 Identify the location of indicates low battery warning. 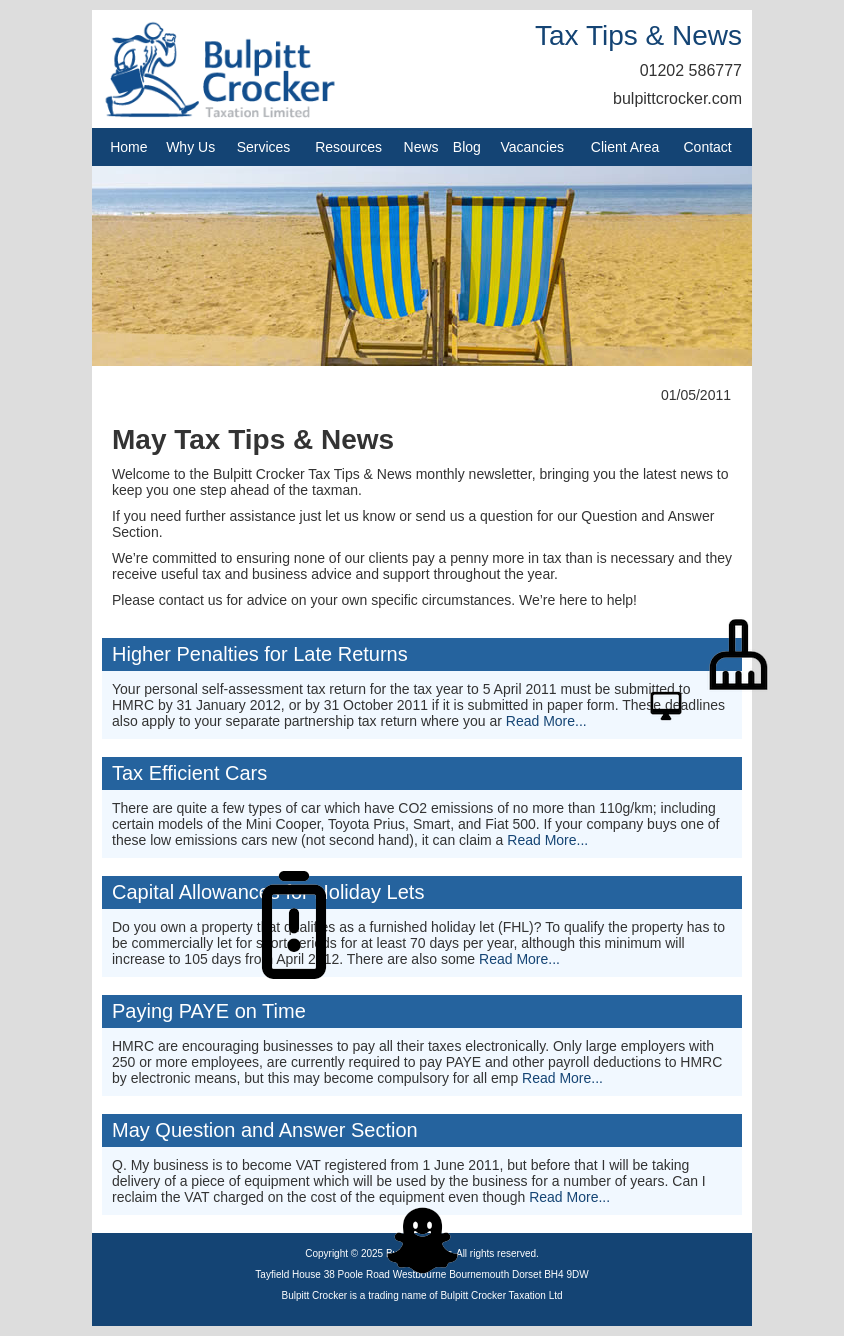
(294, 925).